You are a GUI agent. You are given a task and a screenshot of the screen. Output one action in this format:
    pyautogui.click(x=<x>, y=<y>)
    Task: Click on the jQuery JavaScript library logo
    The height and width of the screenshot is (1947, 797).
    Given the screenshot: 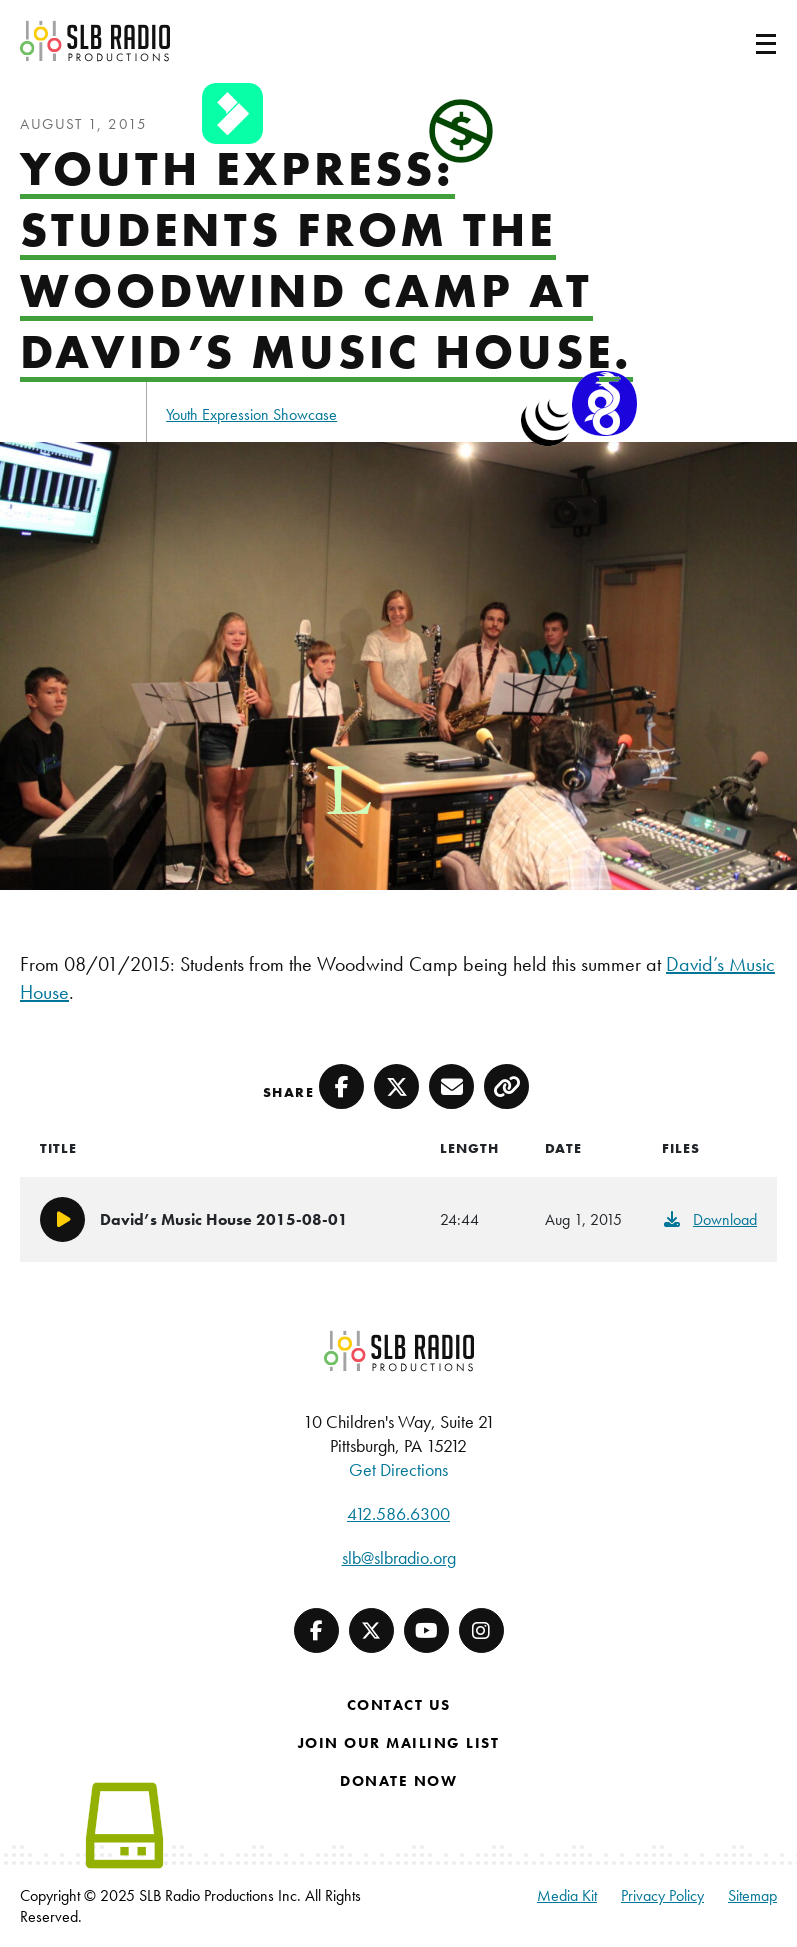 What is the action you would take?
    pyautogui.click(x=545, y=422)
    